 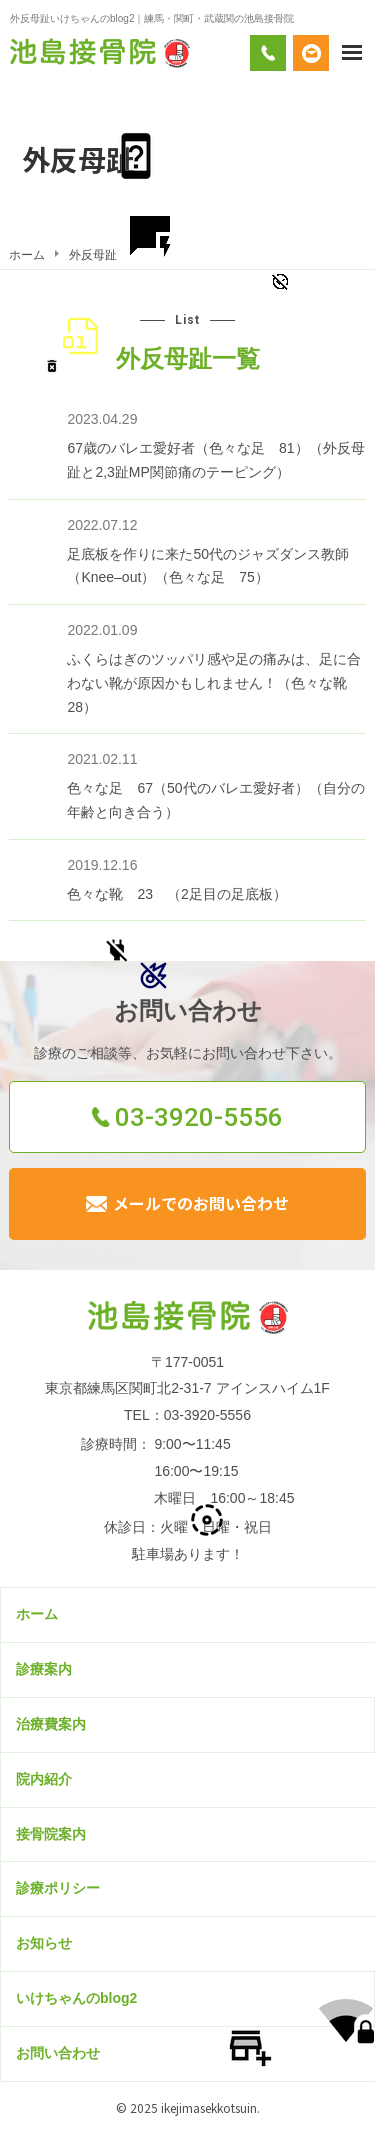 I want to click on disable meteor or impact effects, so click(x=153, y=975).